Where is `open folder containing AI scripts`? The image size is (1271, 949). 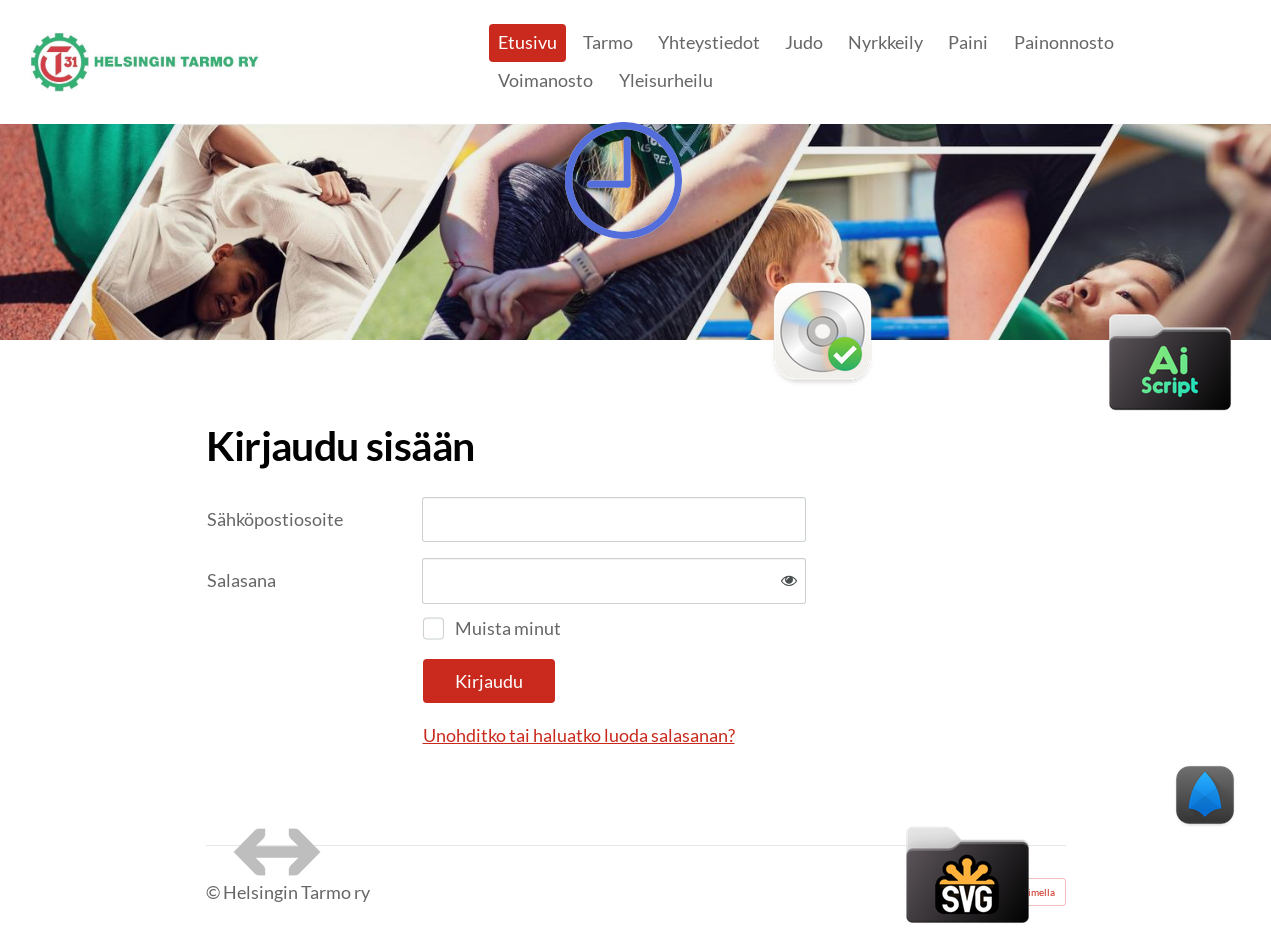
open folder containing AI scripts is located at coordinates (1169, 365).